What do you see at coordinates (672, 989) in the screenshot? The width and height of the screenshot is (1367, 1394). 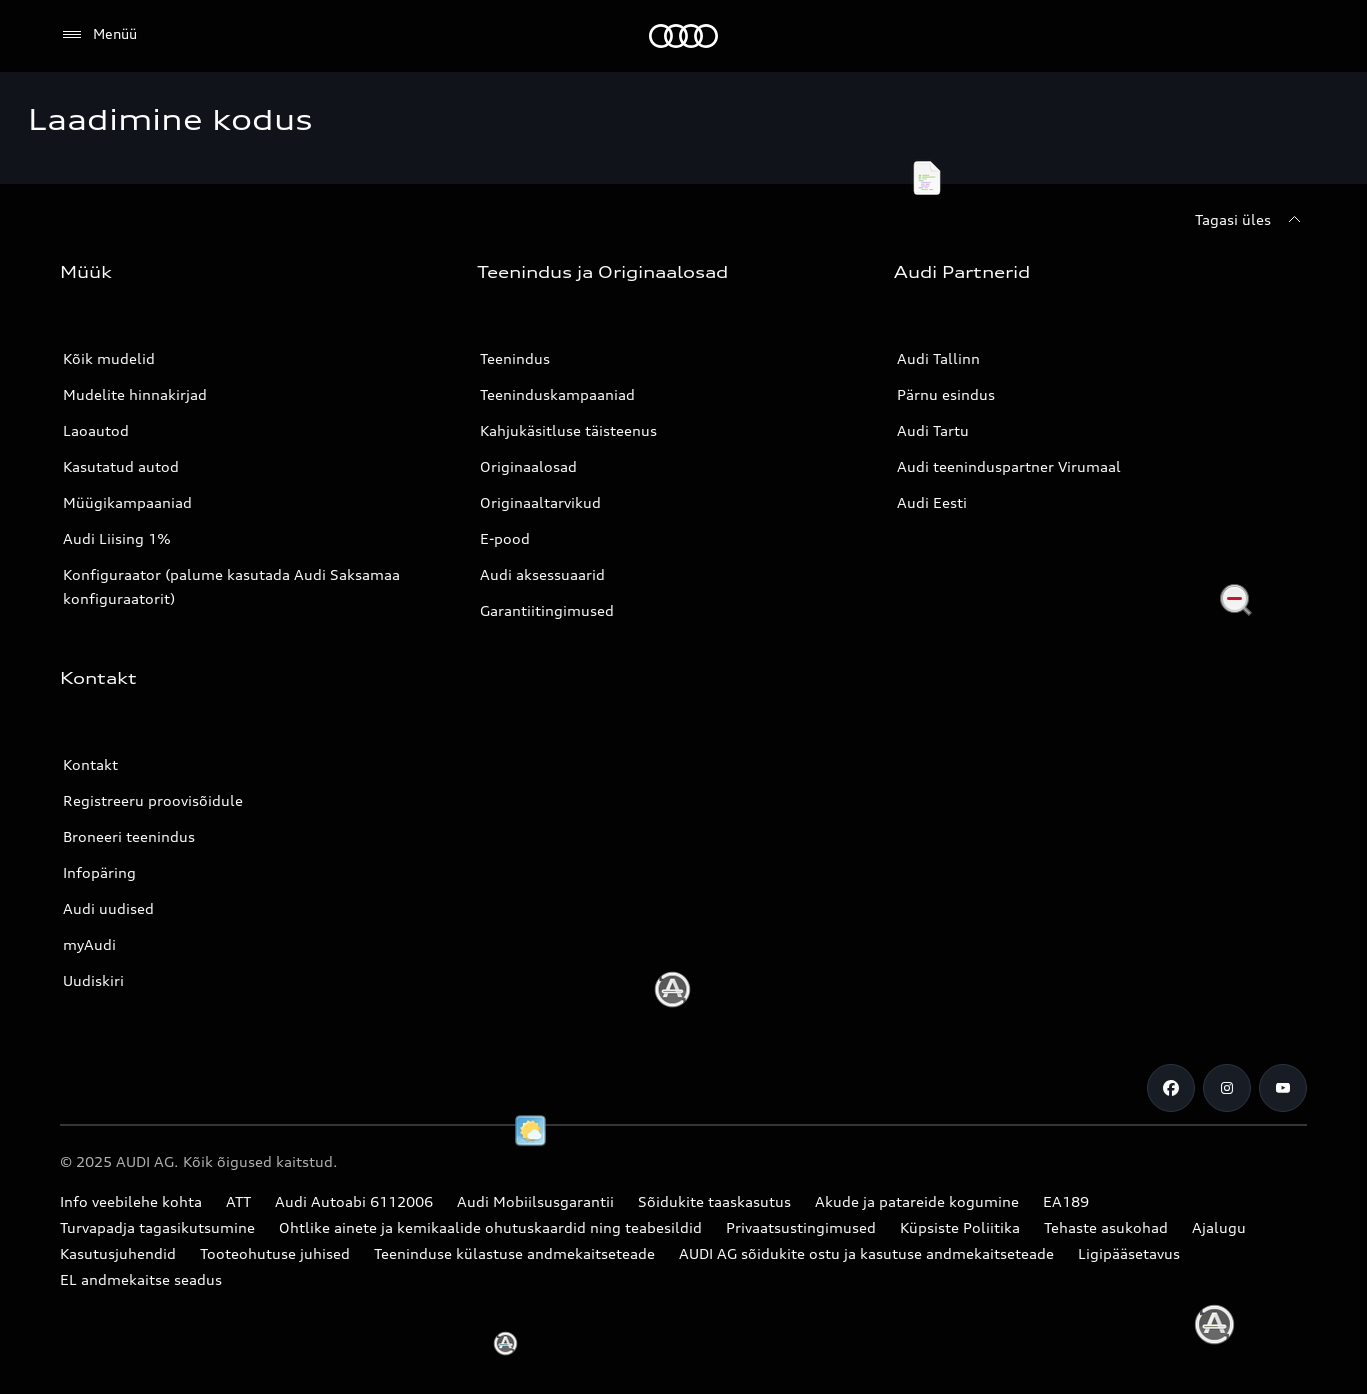 I see `open the software update manager` at bounding box center [672, 989].